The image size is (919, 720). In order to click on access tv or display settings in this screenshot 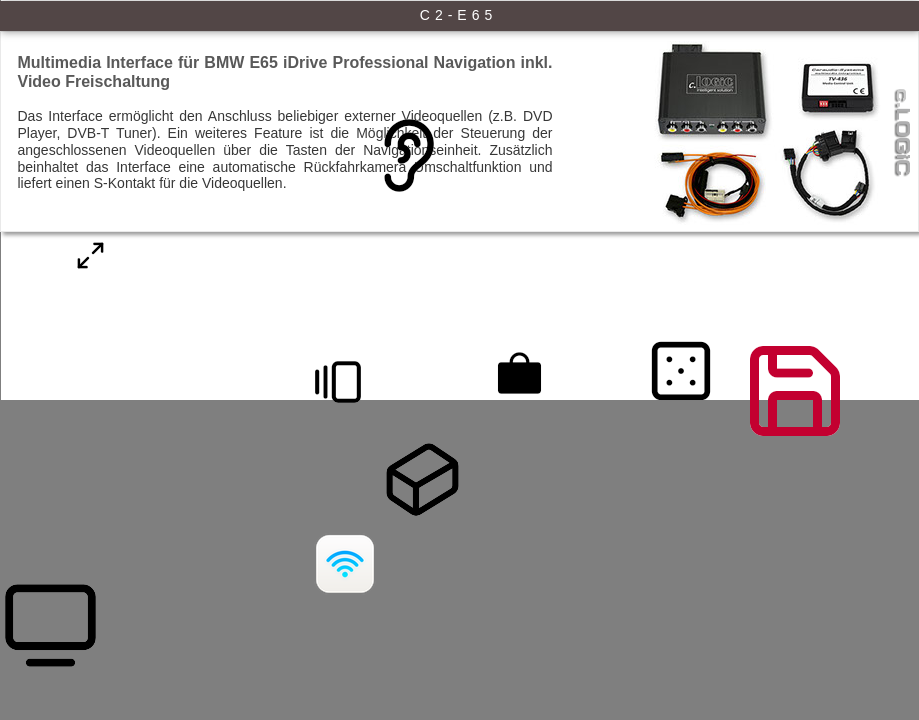, I will do `click(50, 625)`.